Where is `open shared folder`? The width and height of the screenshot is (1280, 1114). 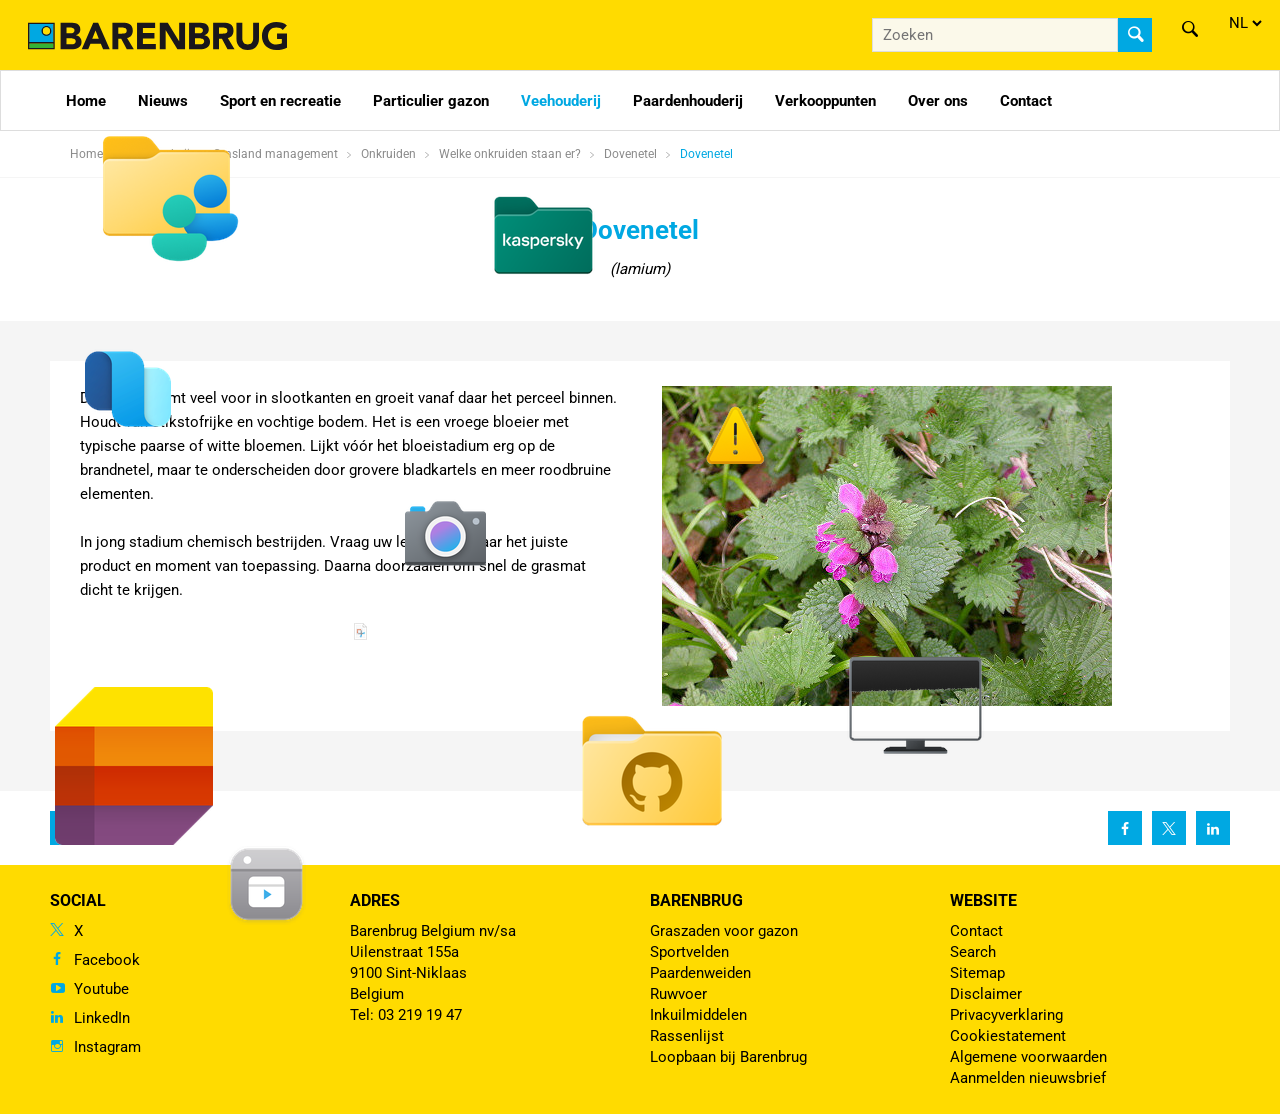 open shared folder is located at coordinates (166, 189).